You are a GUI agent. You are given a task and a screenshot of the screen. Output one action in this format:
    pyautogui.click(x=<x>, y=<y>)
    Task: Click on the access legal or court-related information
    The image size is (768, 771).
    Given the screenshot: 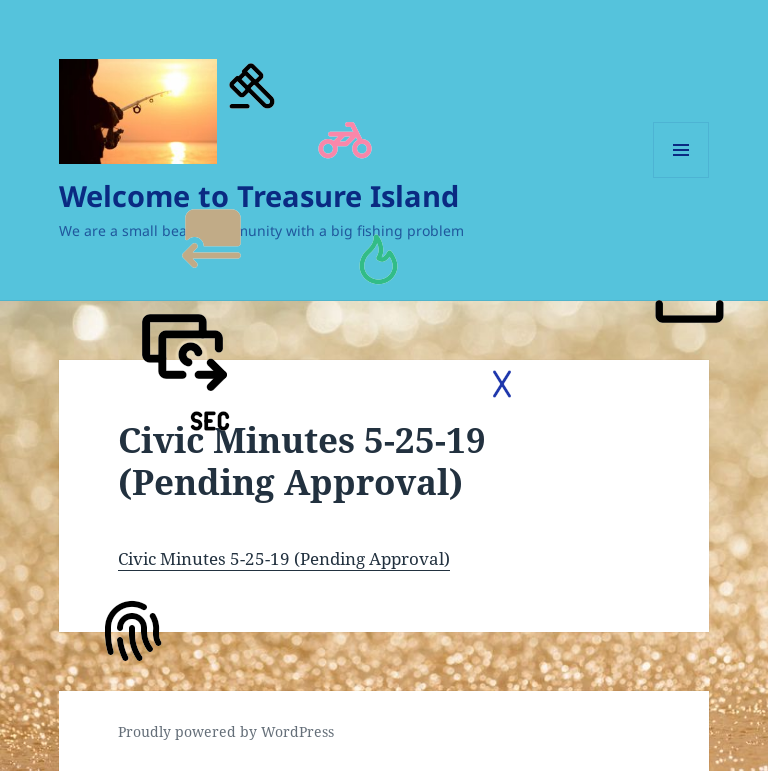 What is the action you would take?
    pyautogui.click(x=252, y=86)
    